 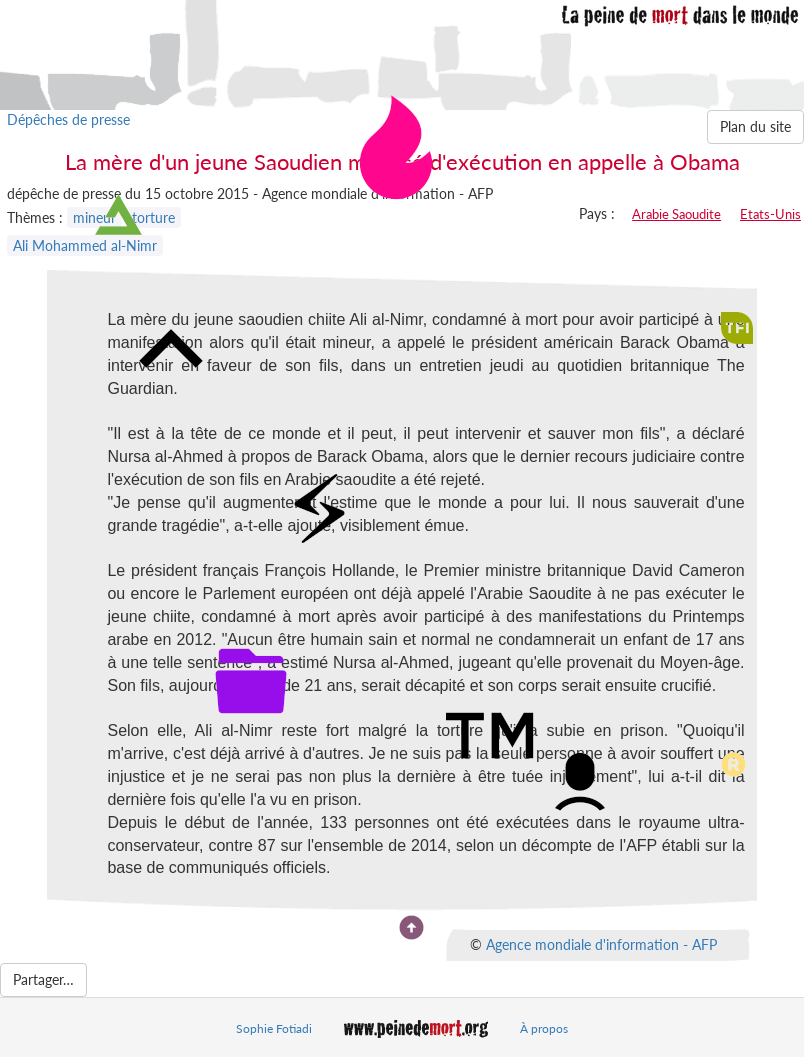 What do you see at coordinates (396, 146) in the screenshot?
I see `indicates trending or popular content` at bounding box center [396, 146].